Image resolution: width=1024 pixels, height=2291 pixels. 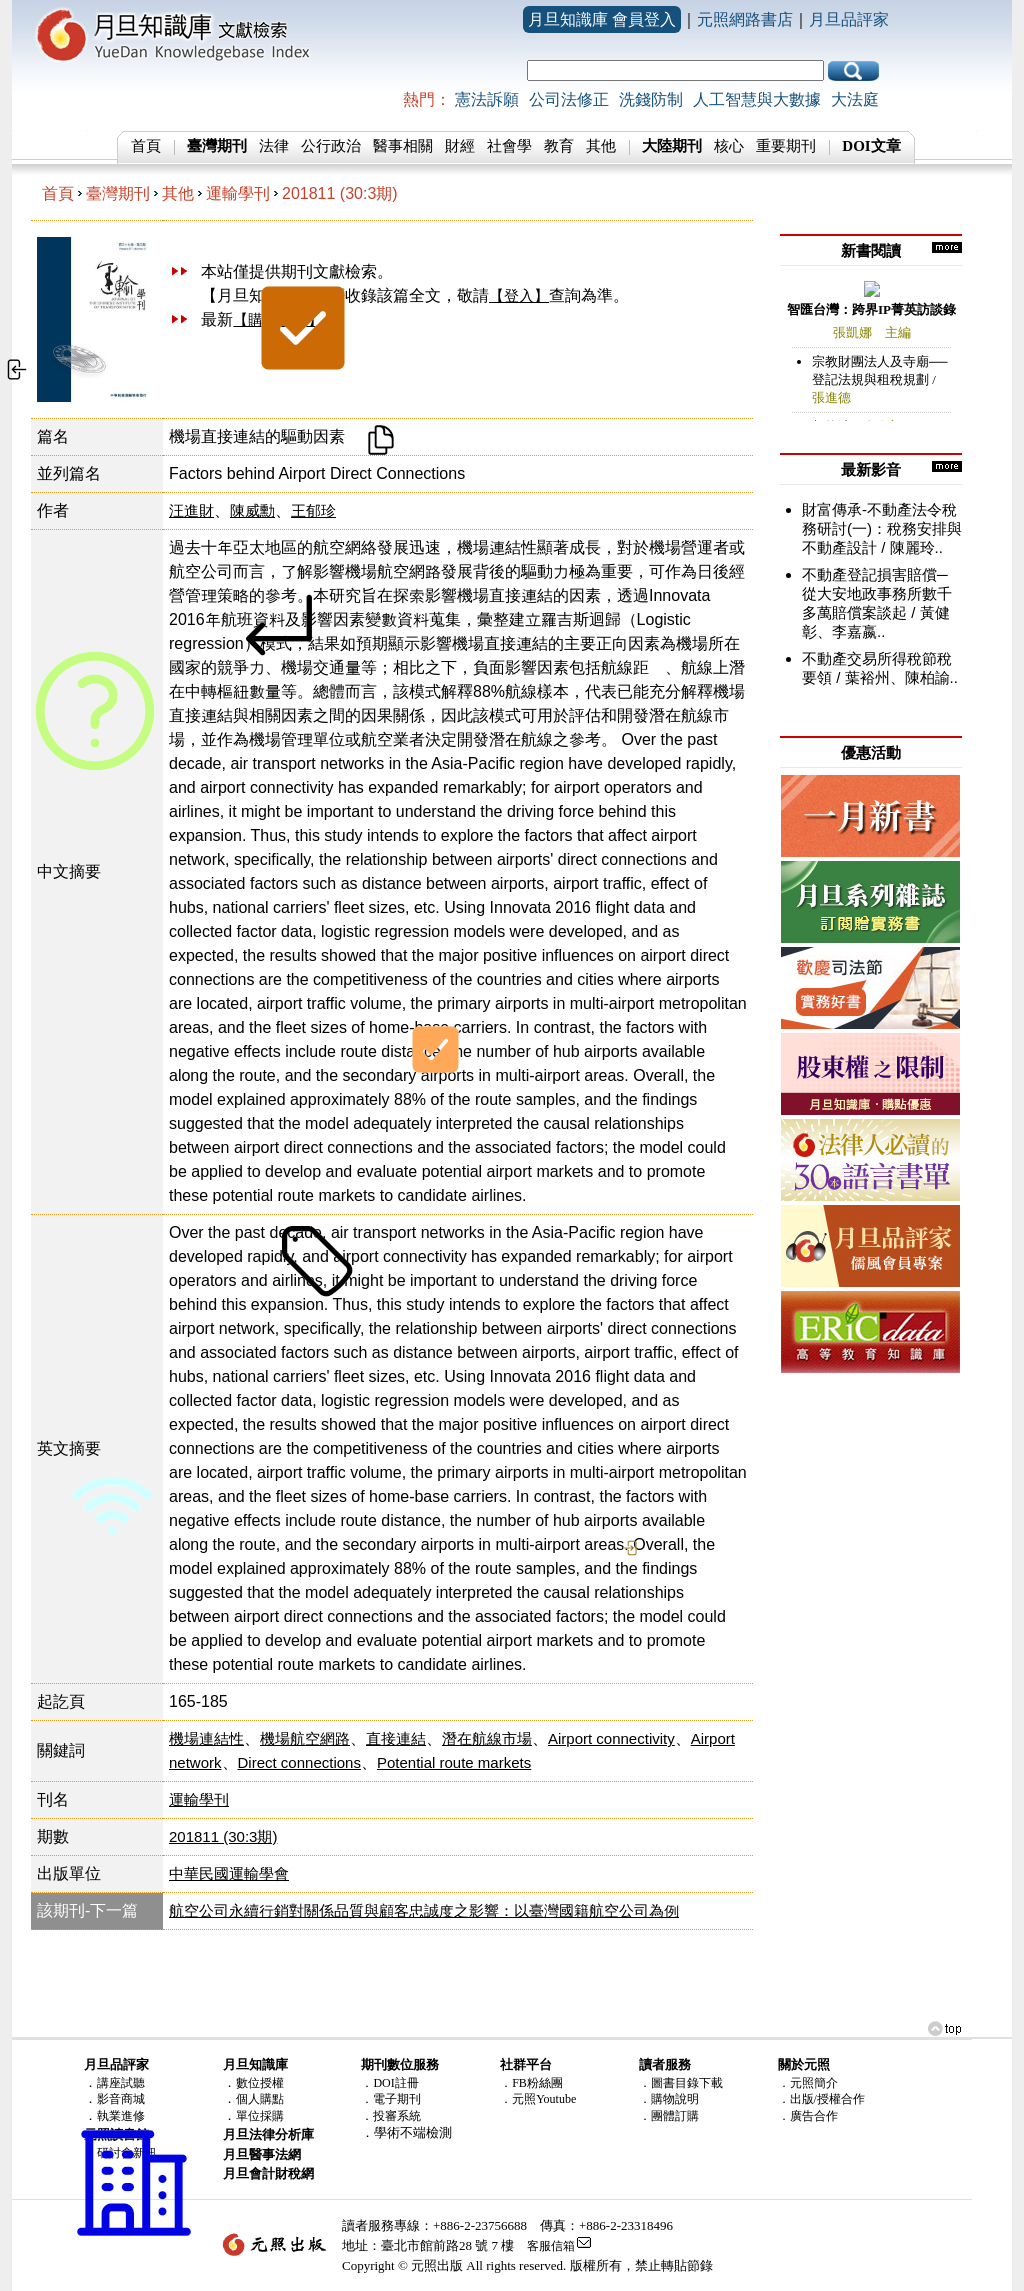 I want to click on indicates active wifi connection, so click(x=112, y=1507).